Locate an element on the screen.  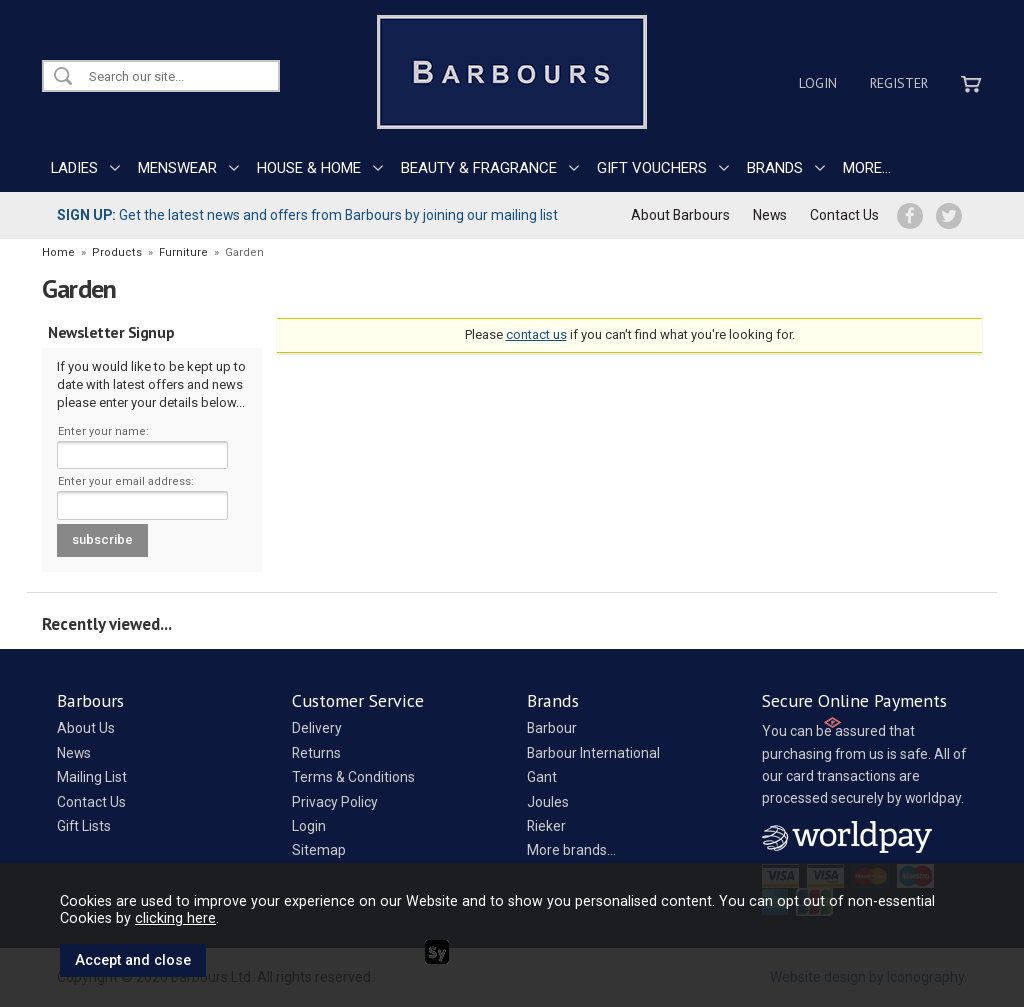
powers brand logo is located at coordinates (832, 722).